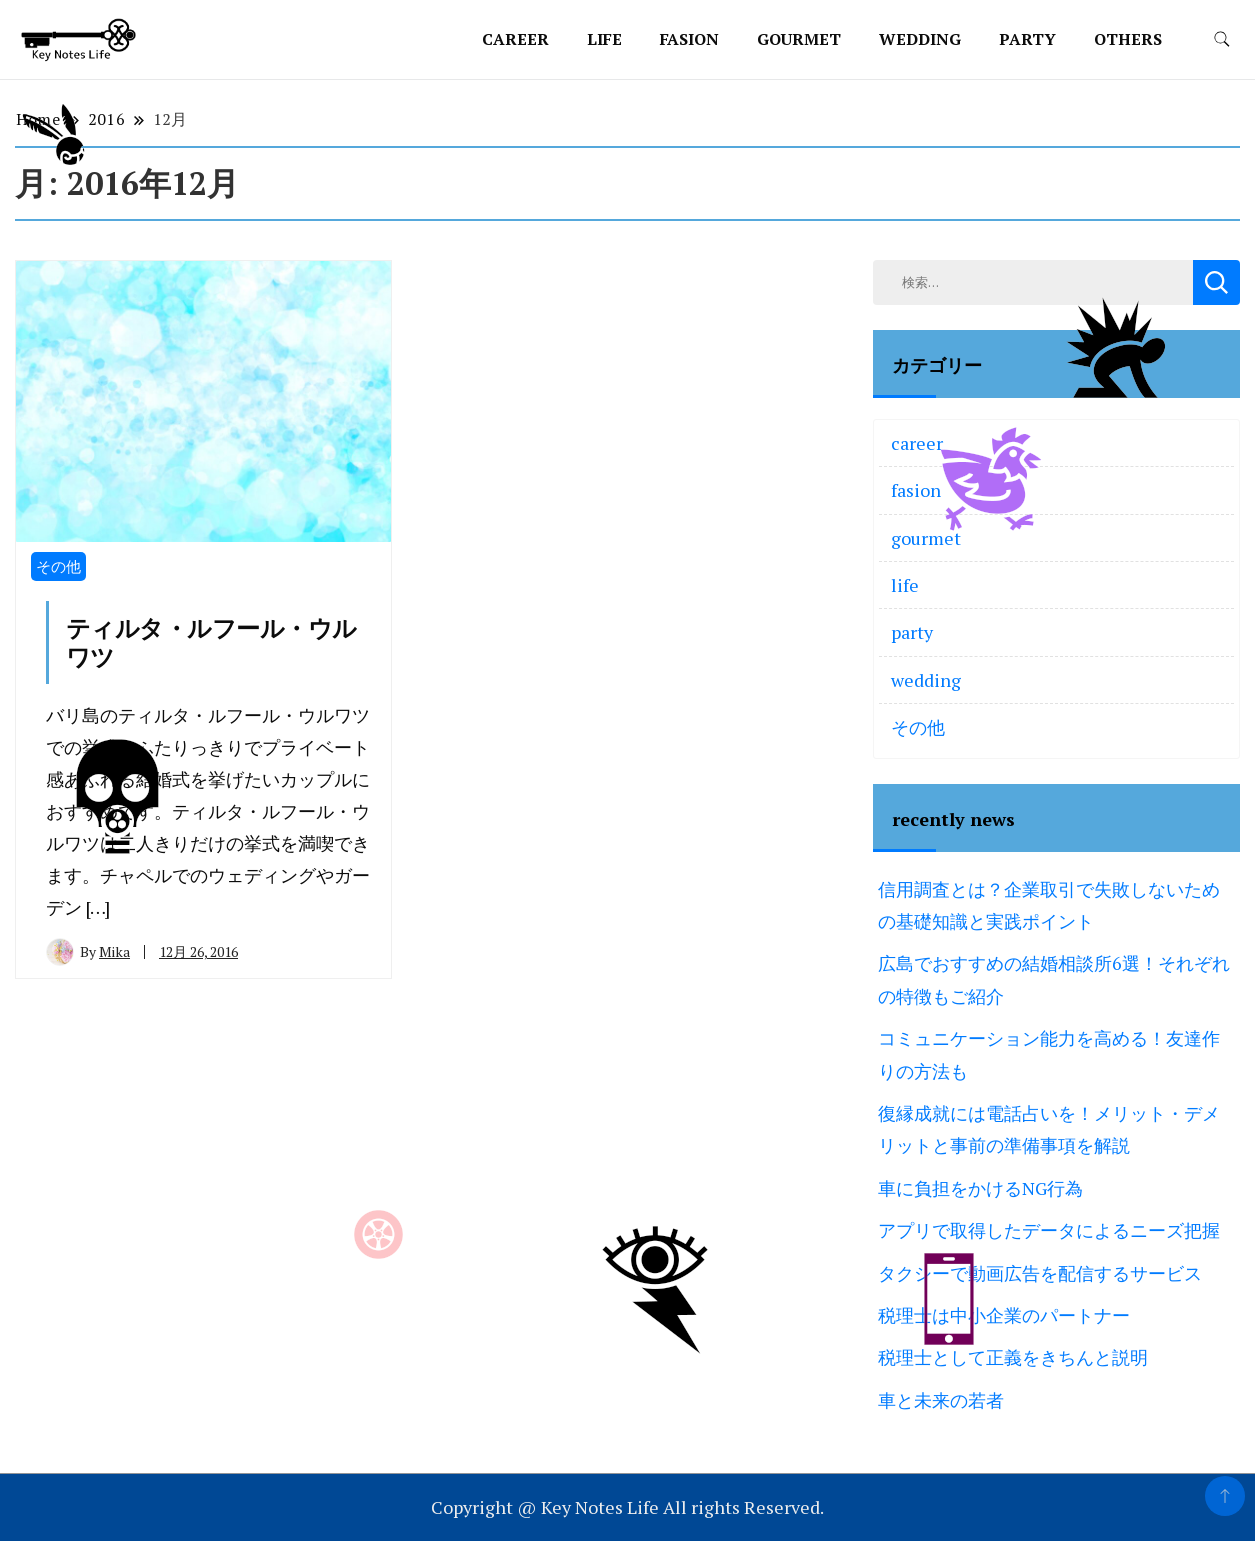 This screenshot has height=1541, width=1255. I want to click on indicates back pain or spinal discomfort, so click(1114, 347).